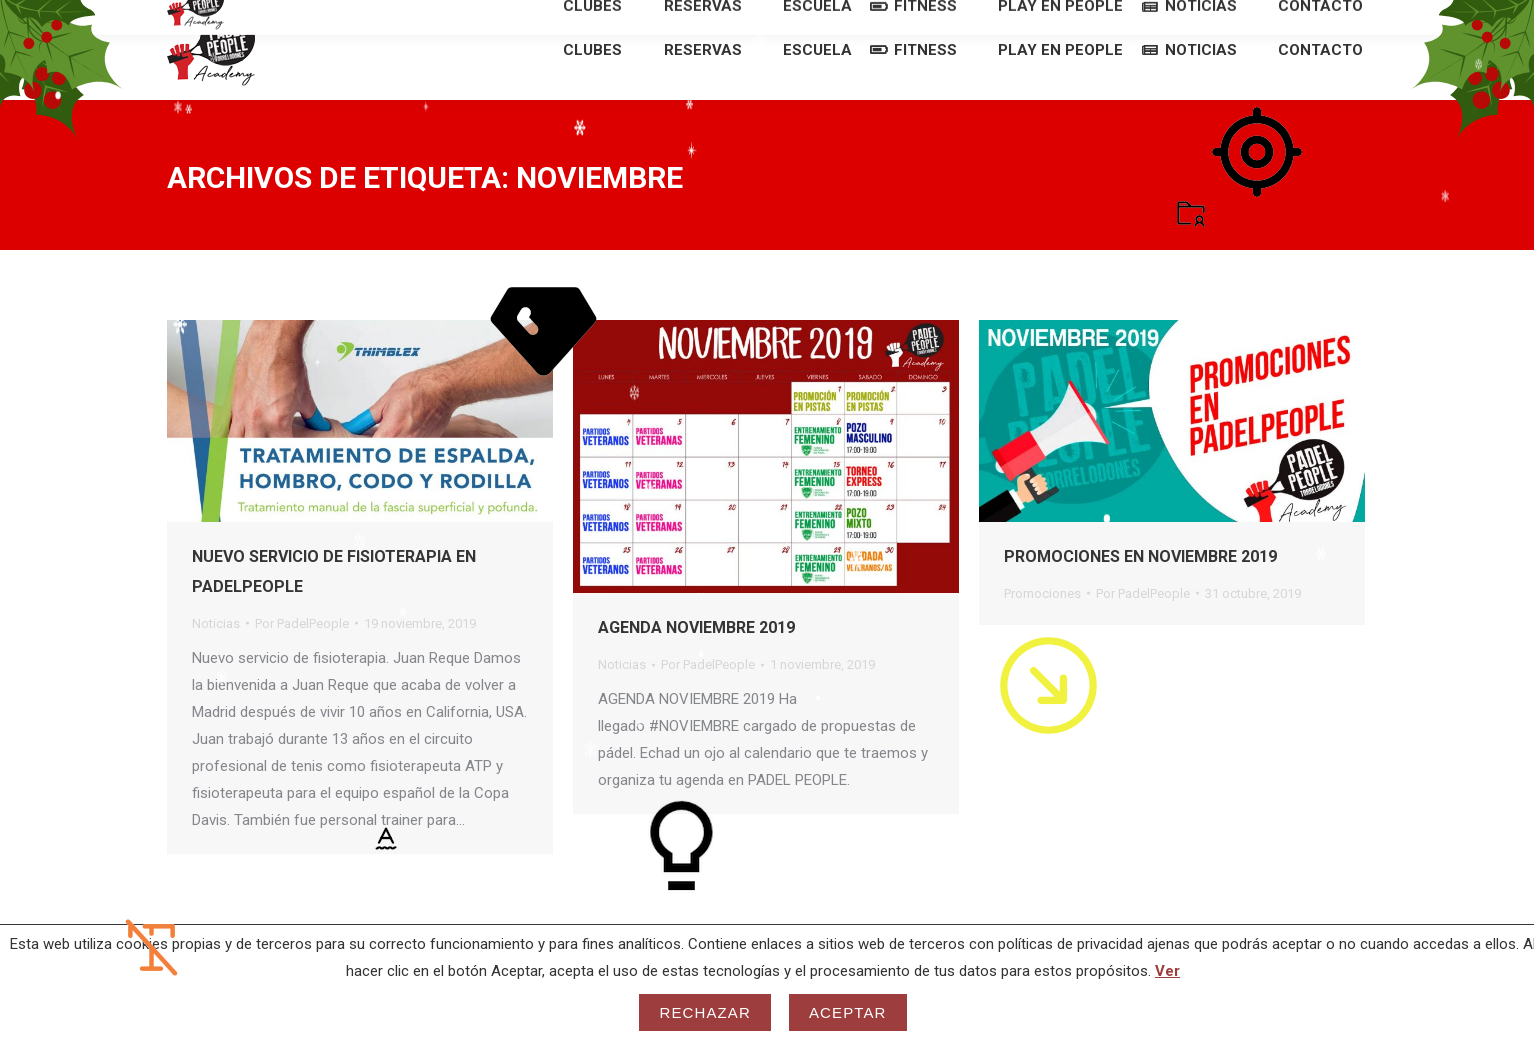  I want to click on enable spell check or text correction, so click(386, 838).